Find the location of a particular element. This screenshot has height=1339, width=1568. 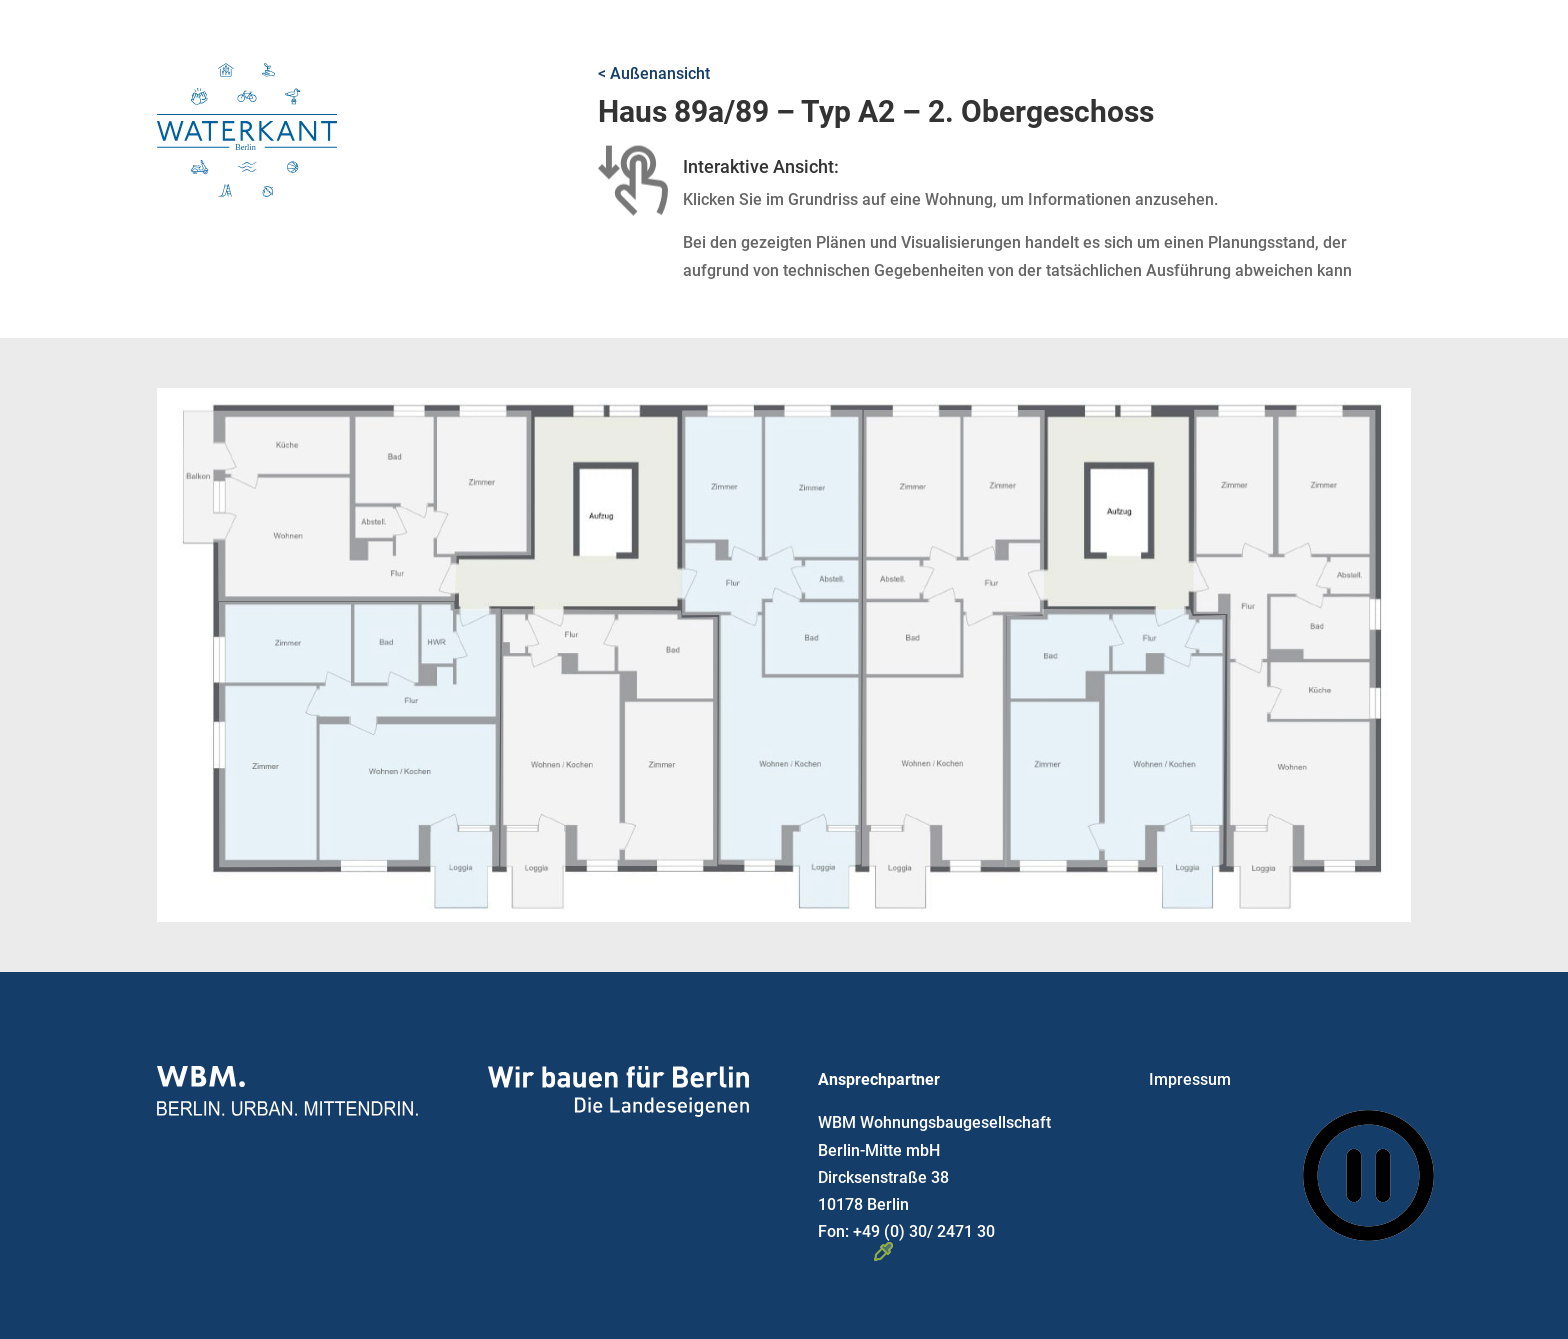

pick a color from the canvas is located at coordinates (883, 1251).